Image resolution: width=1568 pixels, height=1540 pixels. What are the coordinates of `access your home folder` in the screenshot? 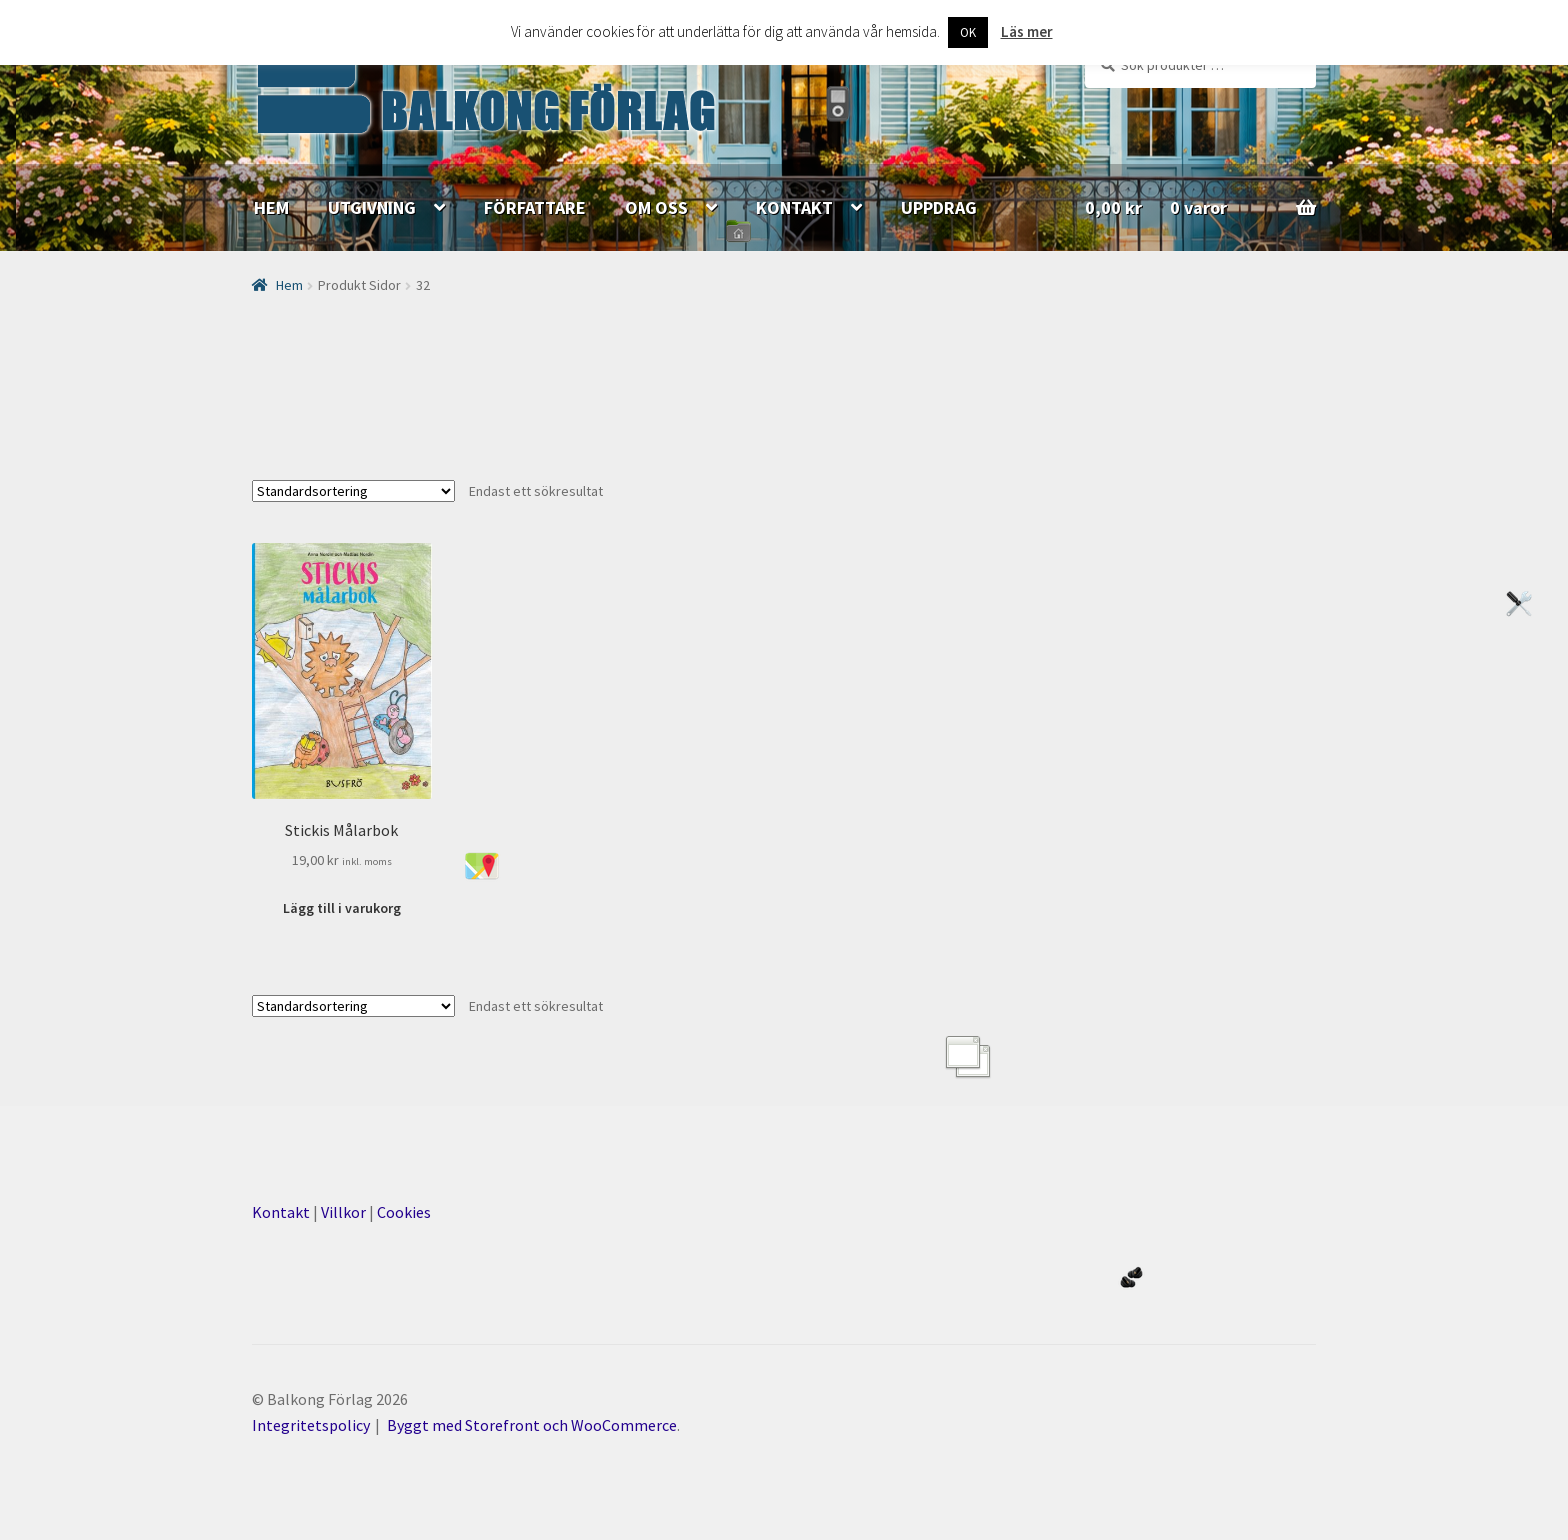 It's located at (738, 230).